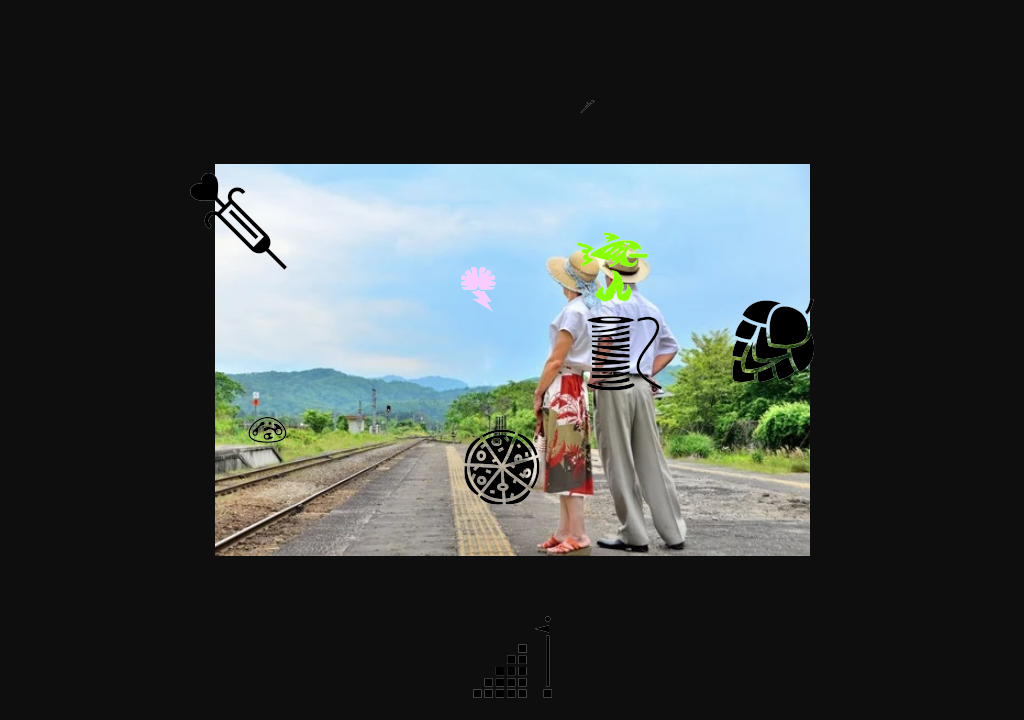 The image size is (1024, 720). What do you see at coordinates (267, 429) in the screenshot?
I see `indicates acid or corrosive hazard in gameplay` at bounding box center [267, 429].